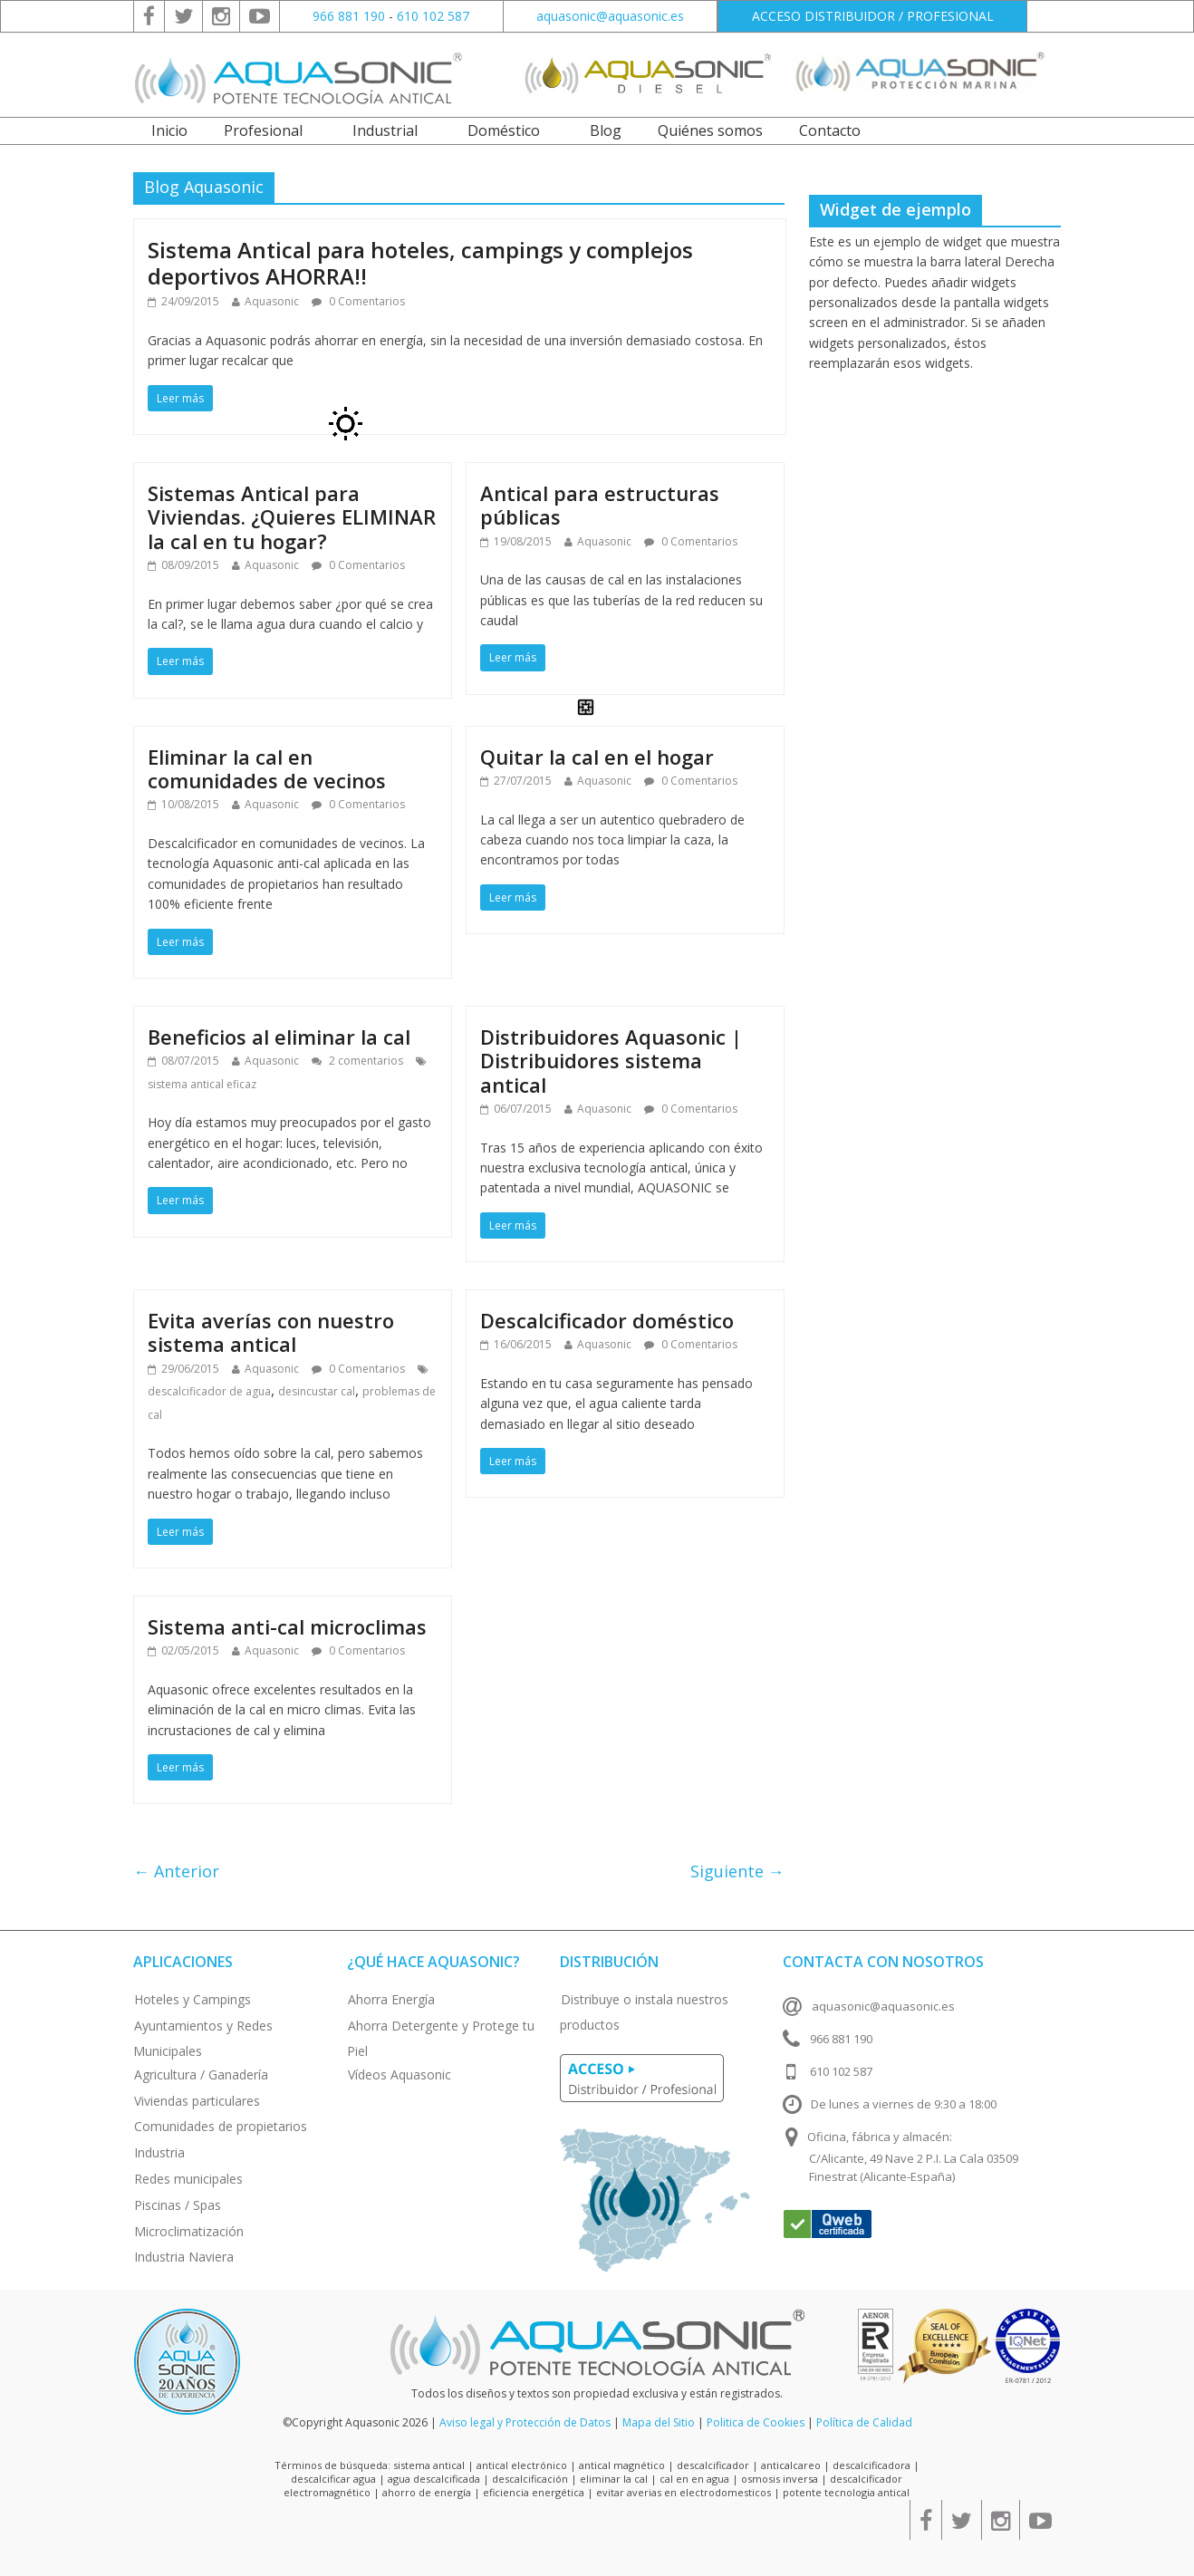  I want to click on toggle light mode or bright theme, so click(345, 424).